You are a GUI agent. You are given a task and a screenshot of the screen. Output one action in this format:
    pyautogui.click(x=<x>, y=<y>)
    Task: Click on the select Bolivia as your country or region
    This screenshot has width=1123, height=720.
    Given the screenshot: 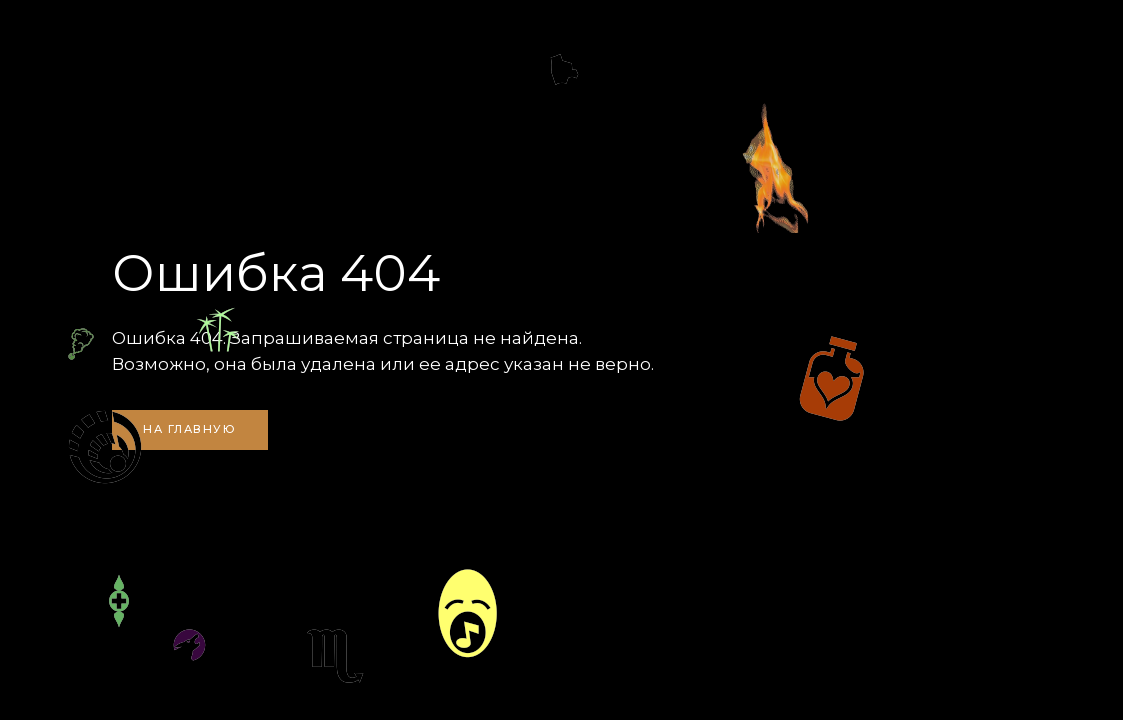 What is the action you would take?
    pyautogui.click(x=564, y=69)
    